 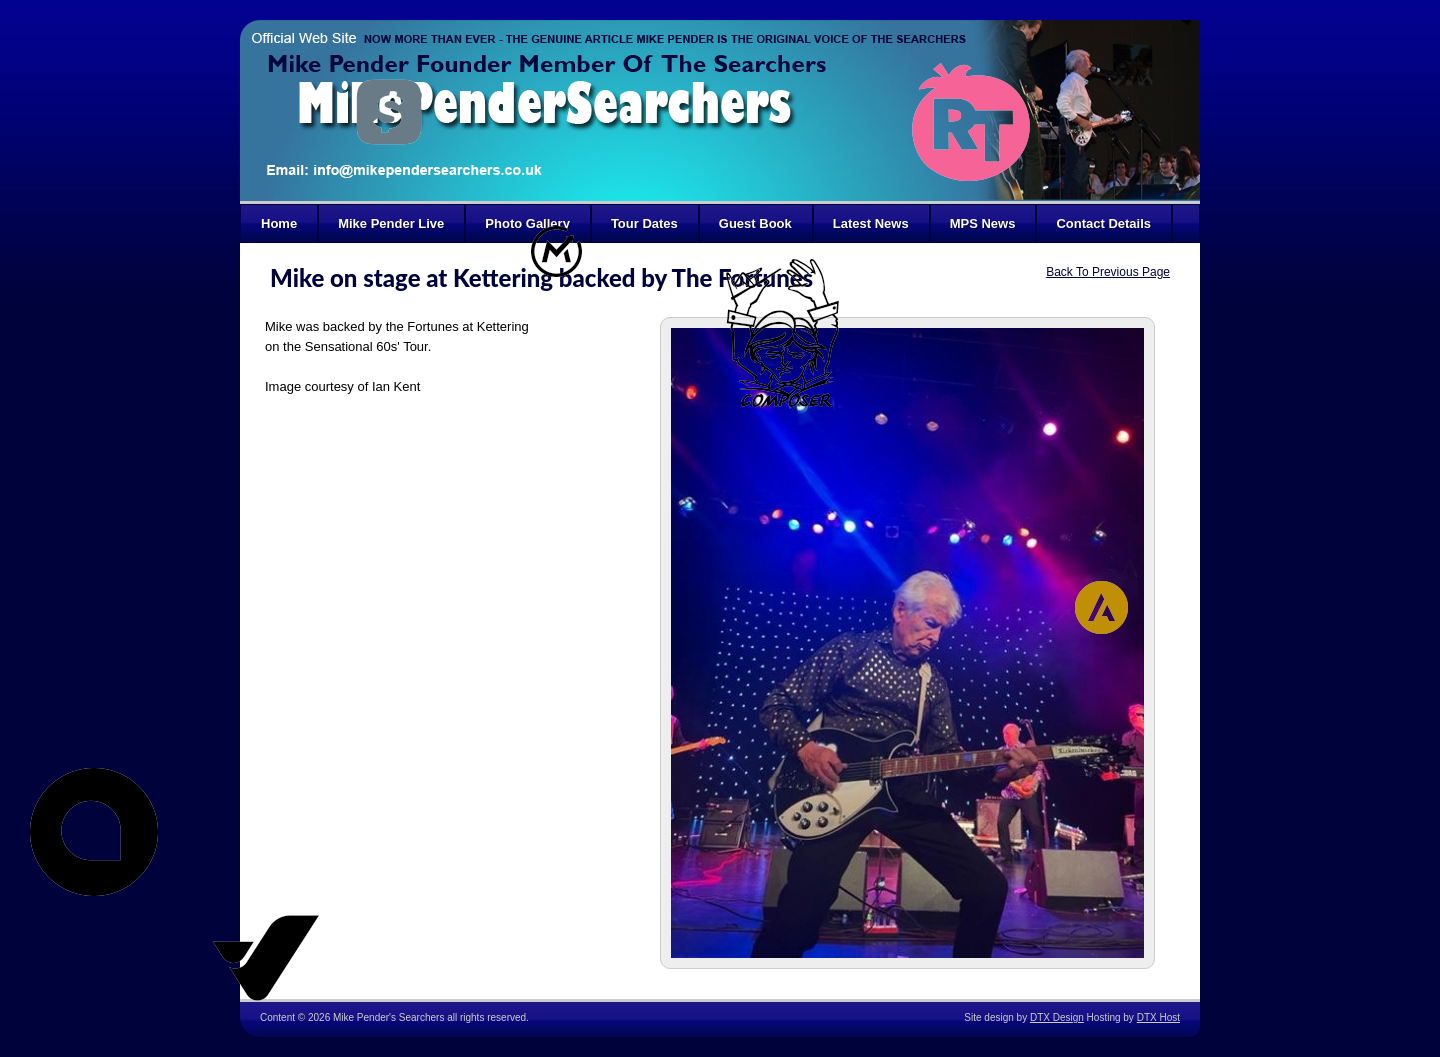 I want to click on open Mautic marketing automation platform, so click(x=556, y=251).